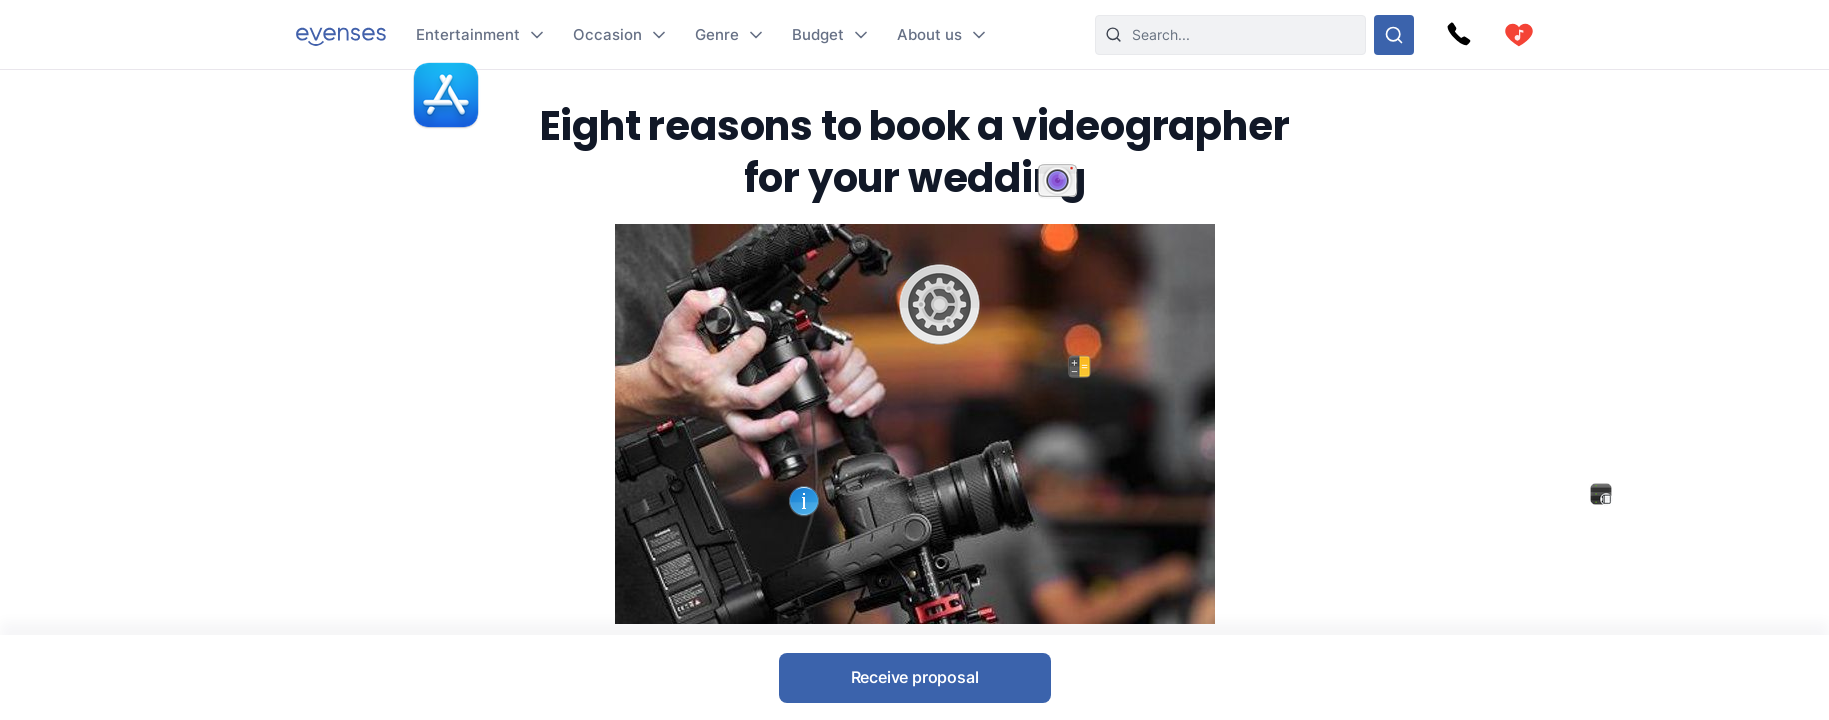 The image size is (1829, 720). I want to click on open the App Store to browse and download apps, so click(446, 95).